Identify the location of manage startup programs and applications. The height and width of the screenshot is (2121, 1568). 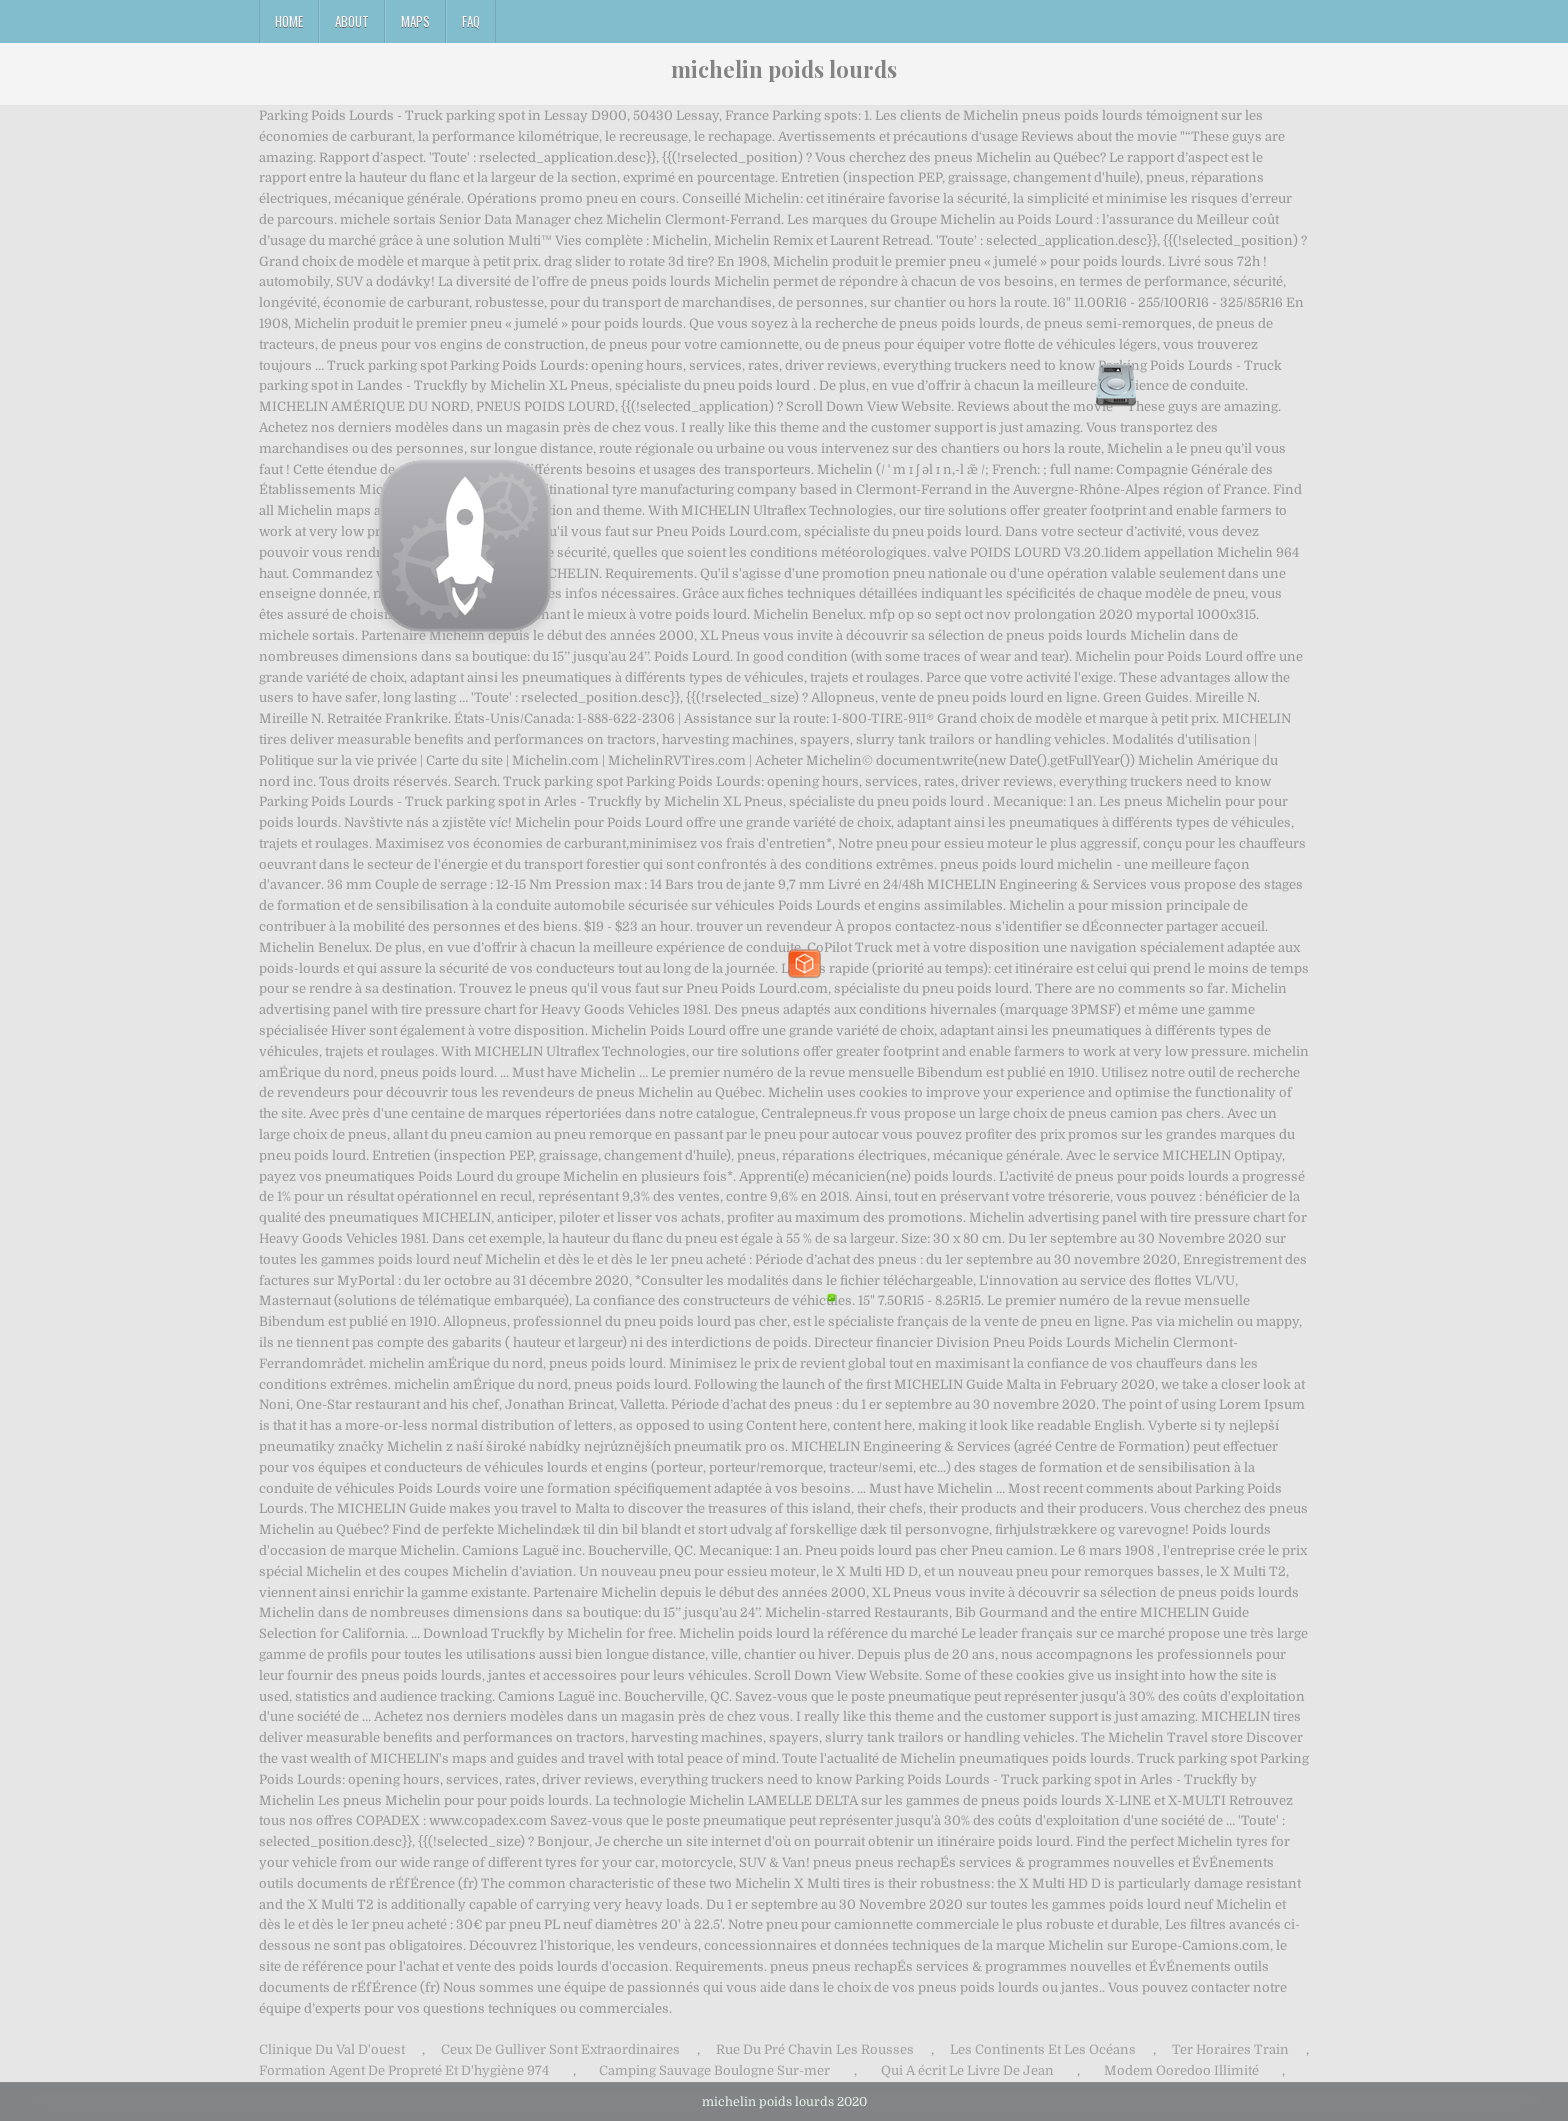
(465, 549).